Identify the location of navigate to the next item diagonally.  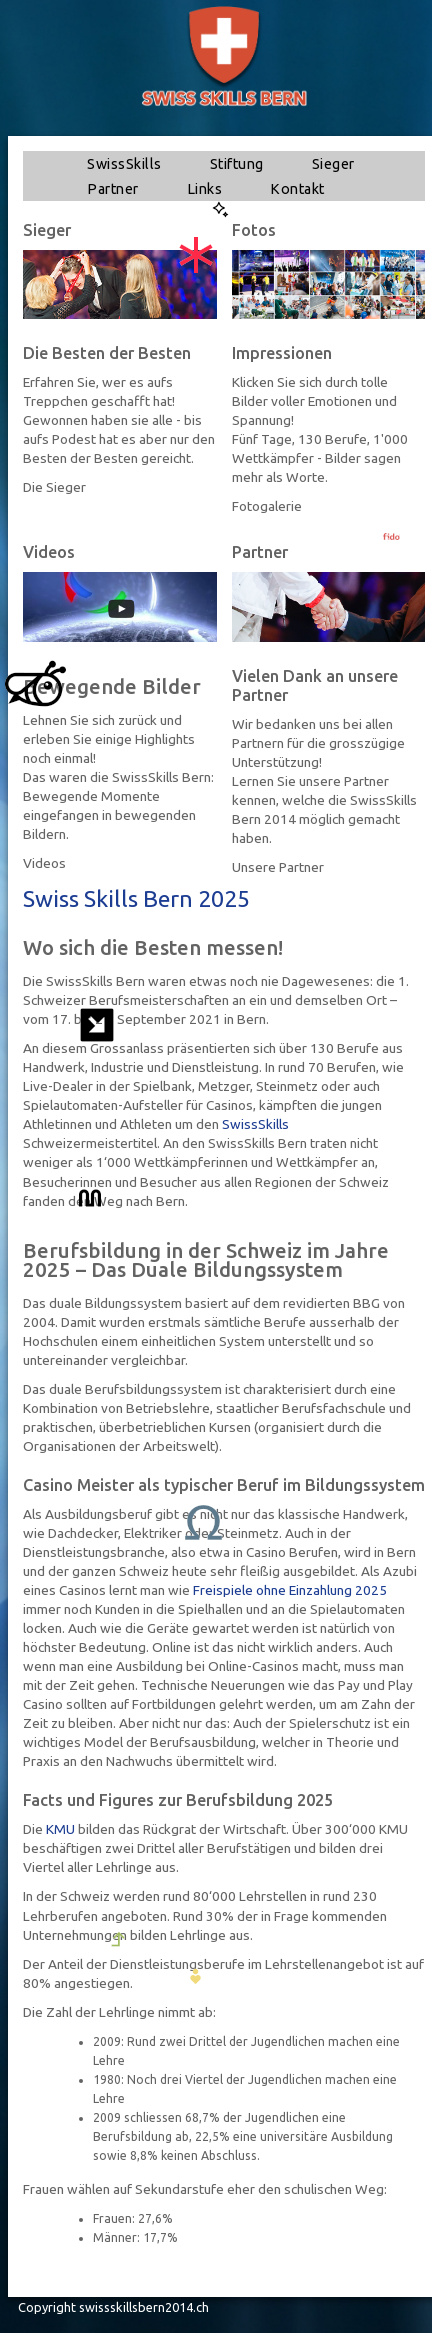
(97, 1025).